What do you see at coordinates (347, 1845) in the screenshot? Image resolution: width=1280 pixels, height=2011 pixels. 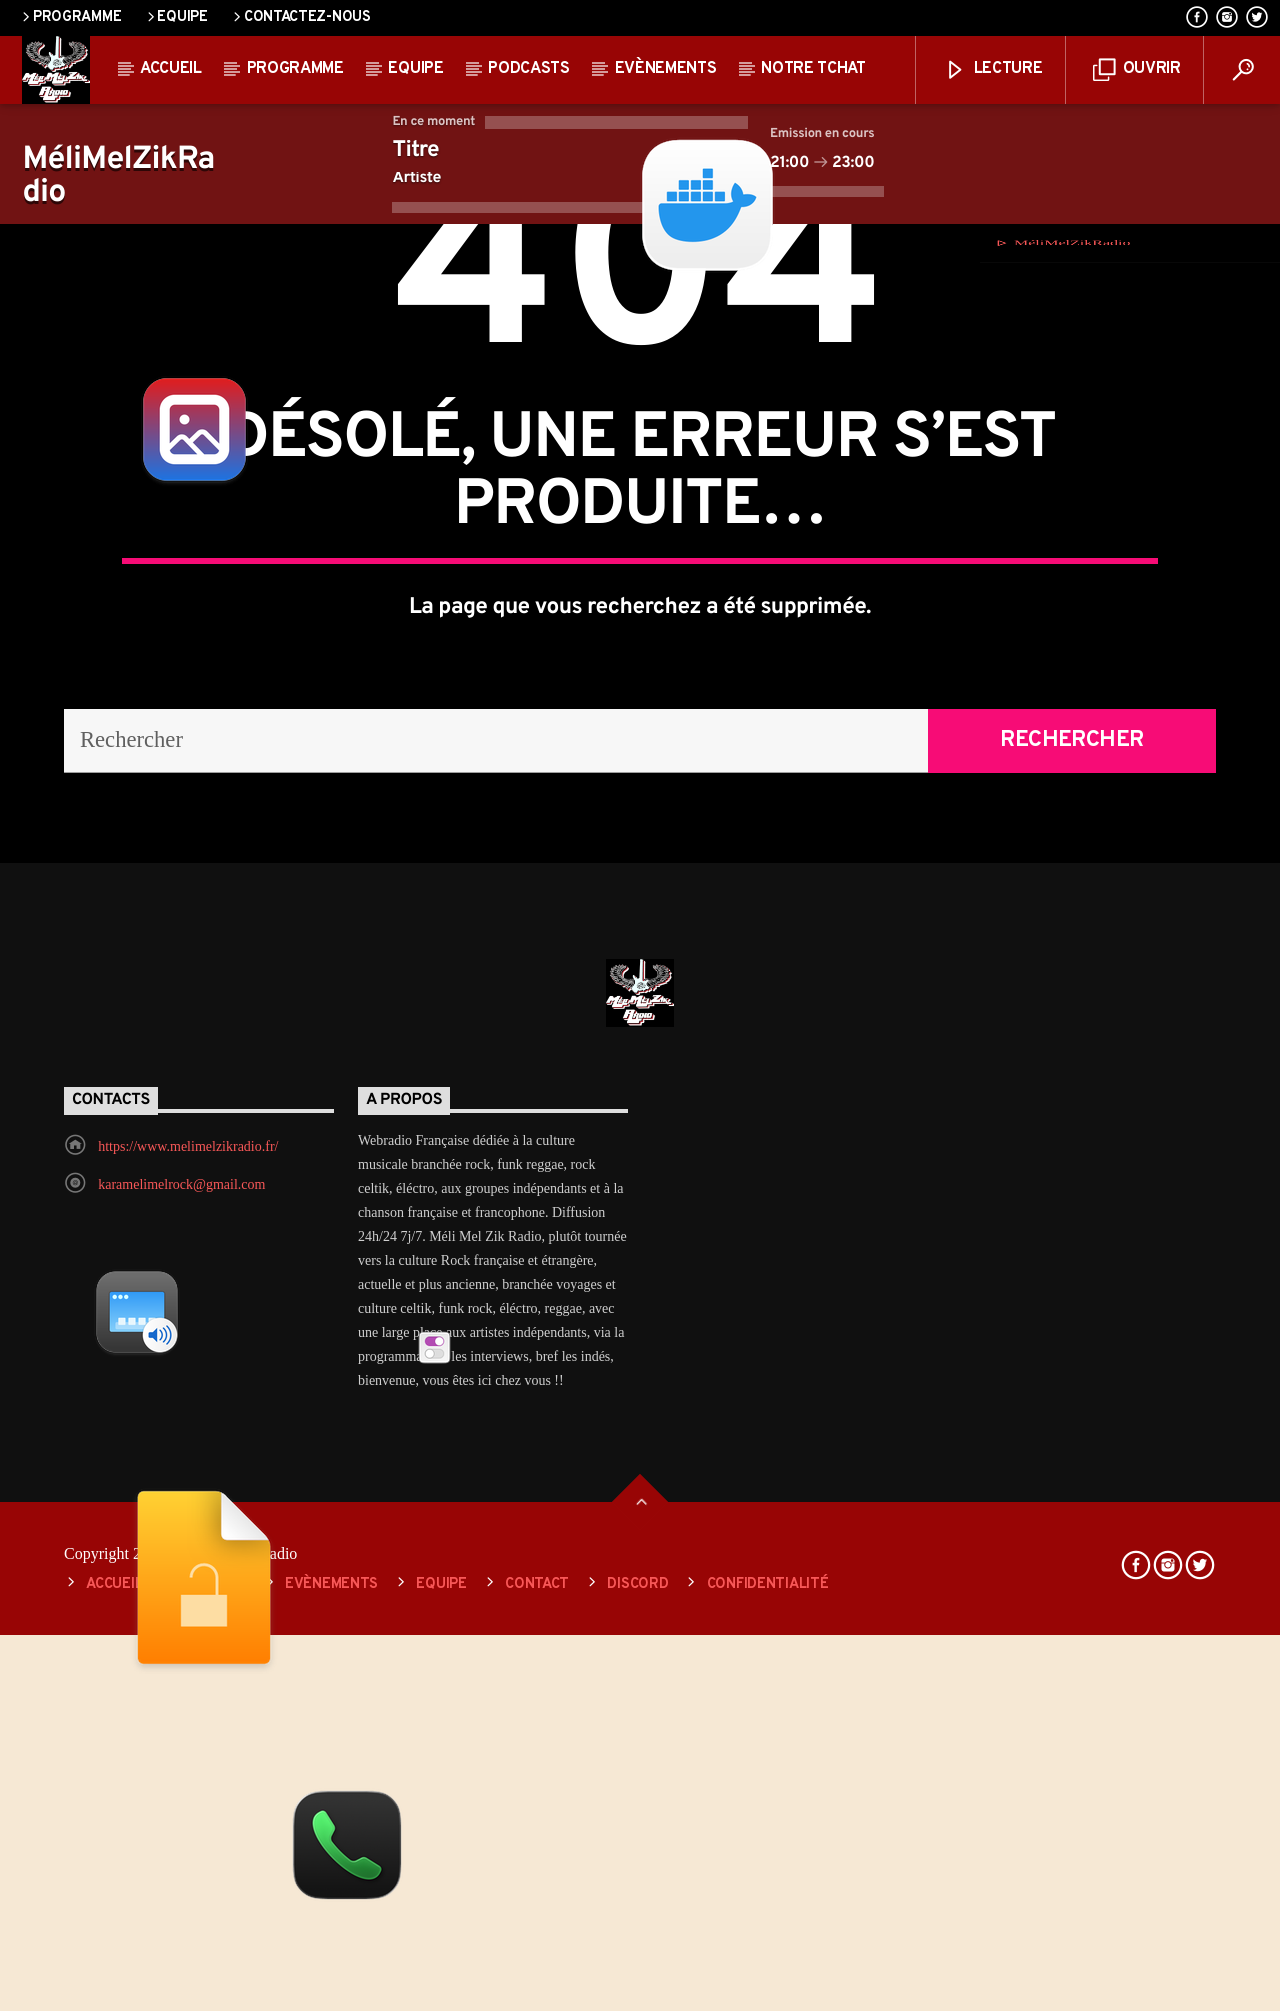 I see `open the phone app to make or receive calls` at bounding box center [347, 1845].